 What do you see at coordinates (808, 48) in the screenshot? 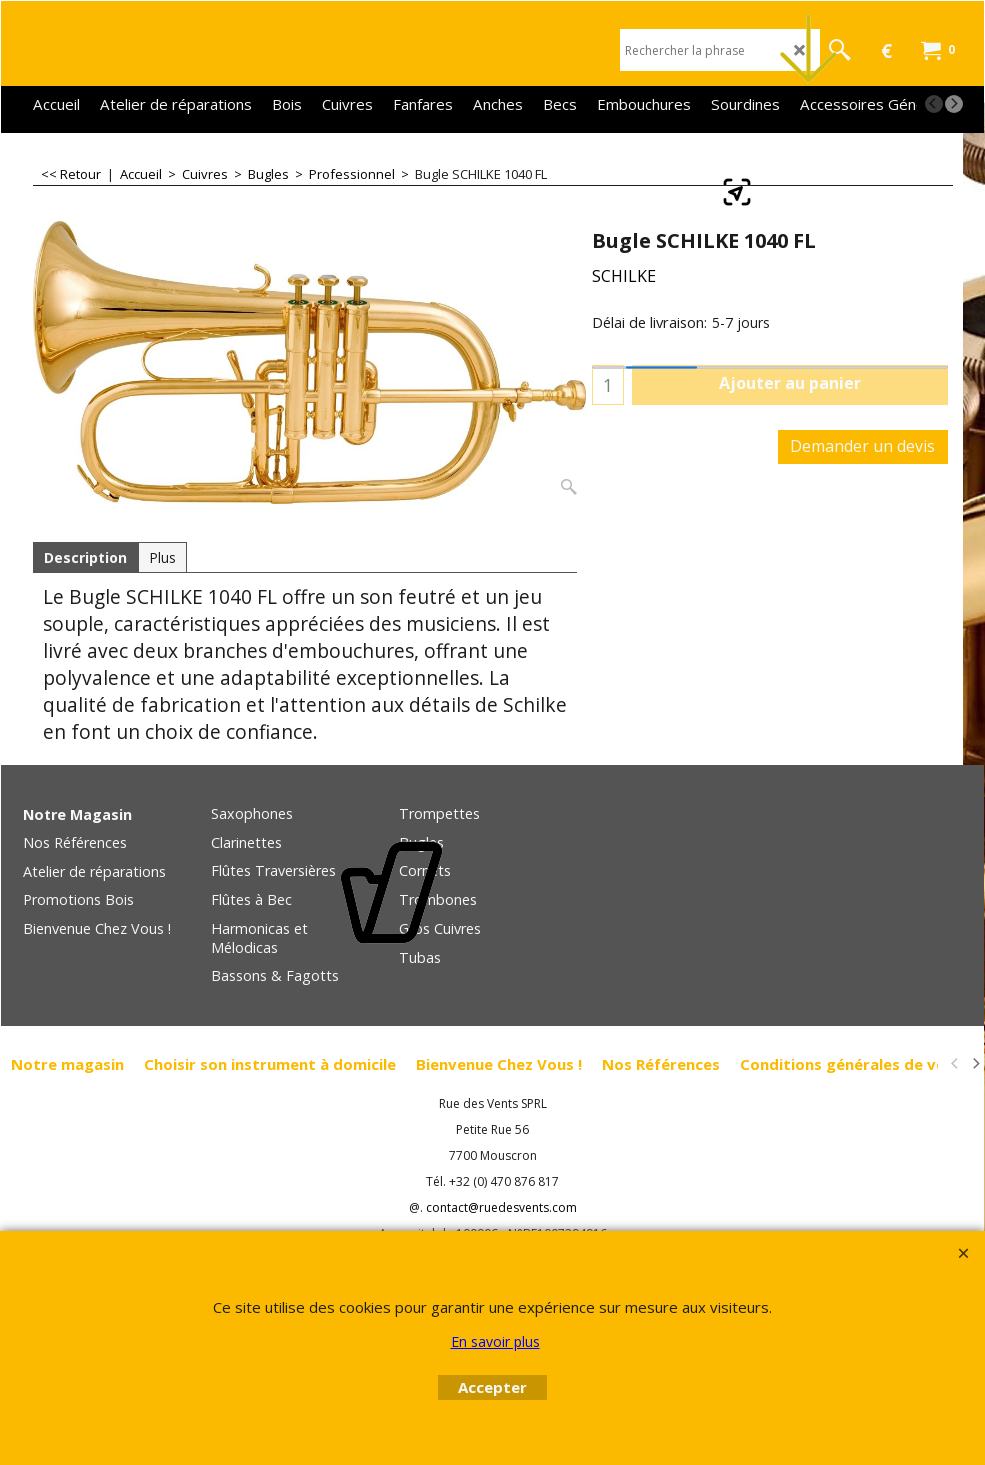
I see `scroll down or view more content` at bounding box center [808, 48].